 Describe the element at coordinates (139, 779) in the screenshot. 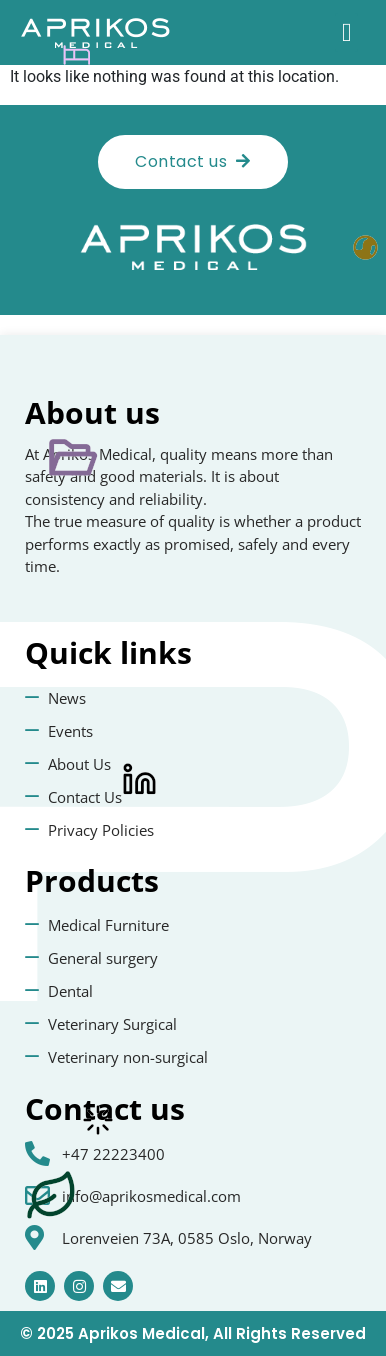

I see `connect to LinkedIn` at that location.